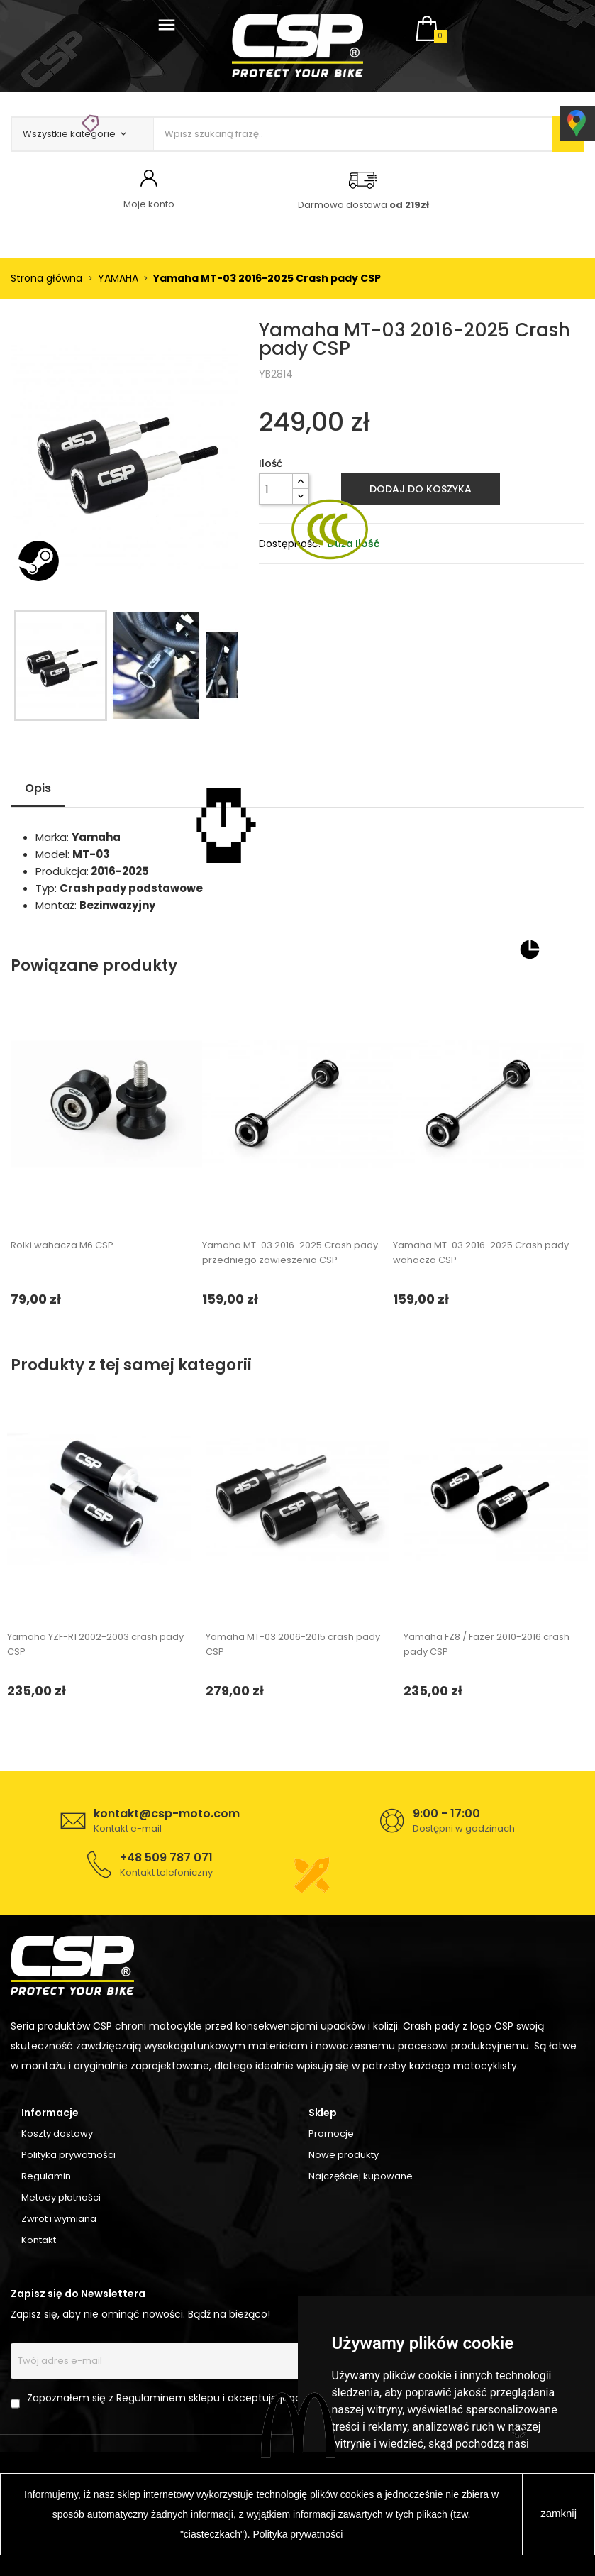  Describe the element at coordinates (311, 1875) in the screenshot. I see `open excalidraw whiteboard app` at that location.